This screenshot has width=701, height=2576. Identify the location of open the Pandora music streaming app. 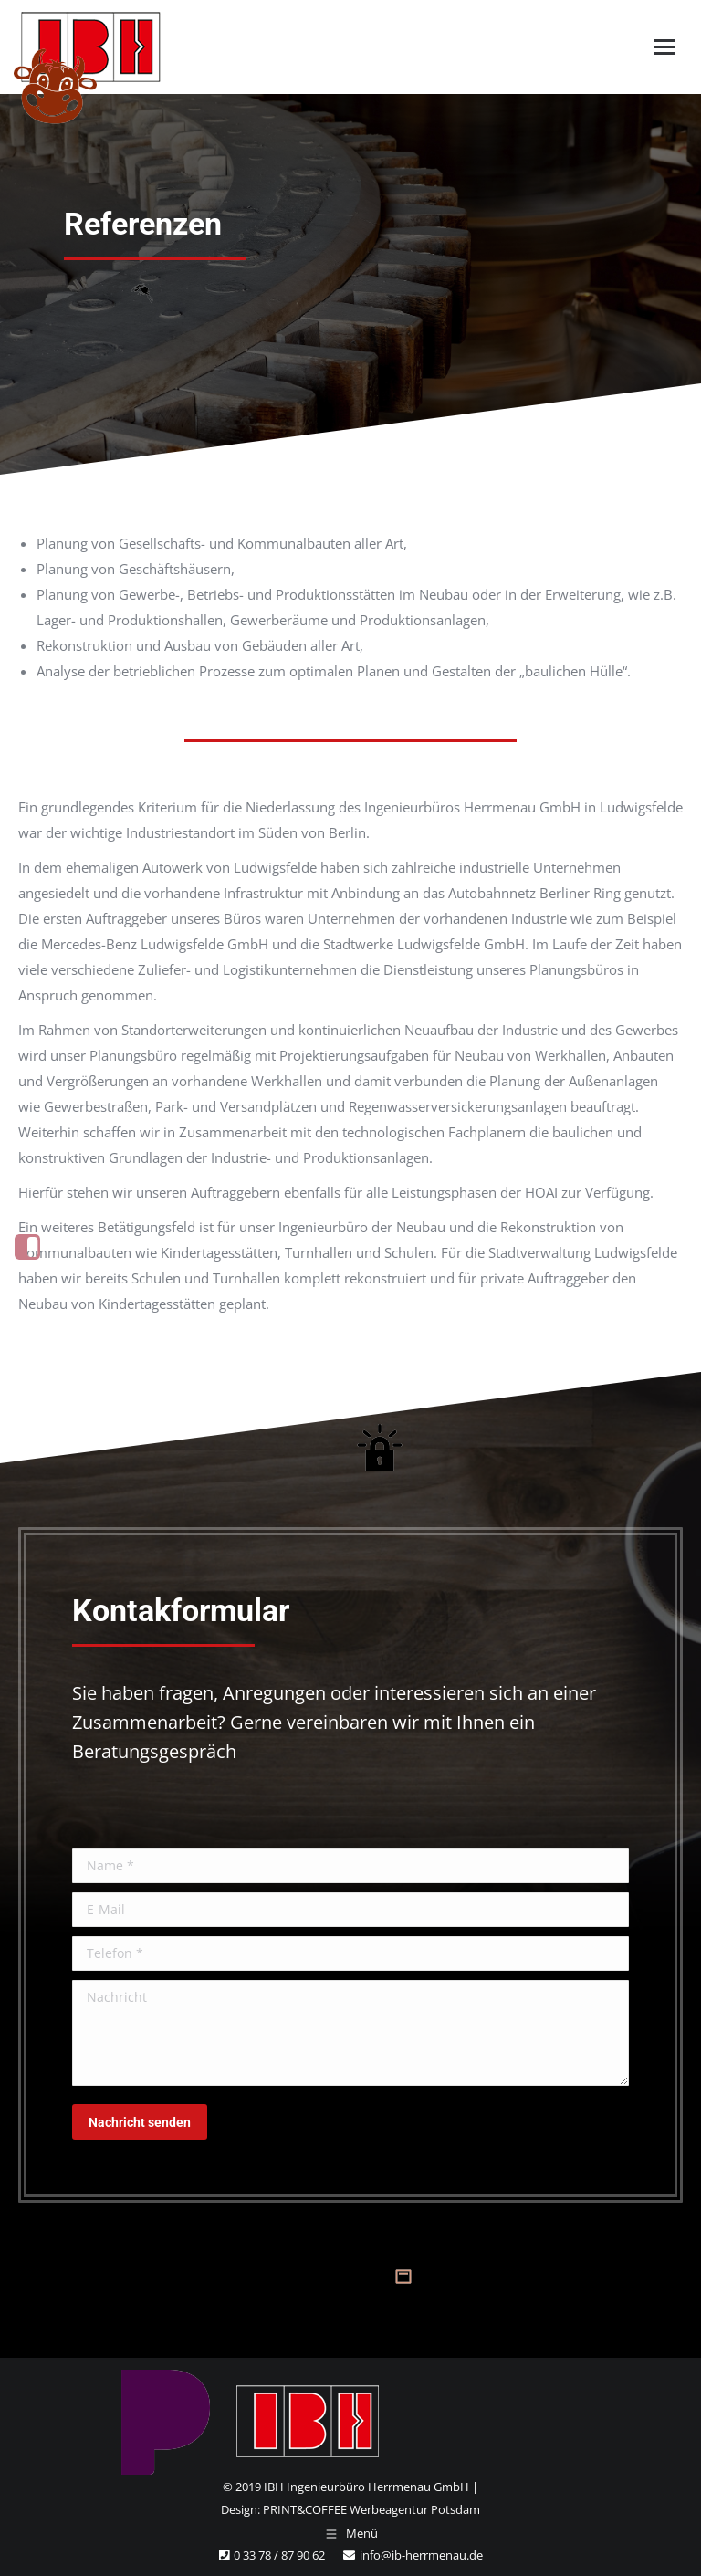
(165, 2422).